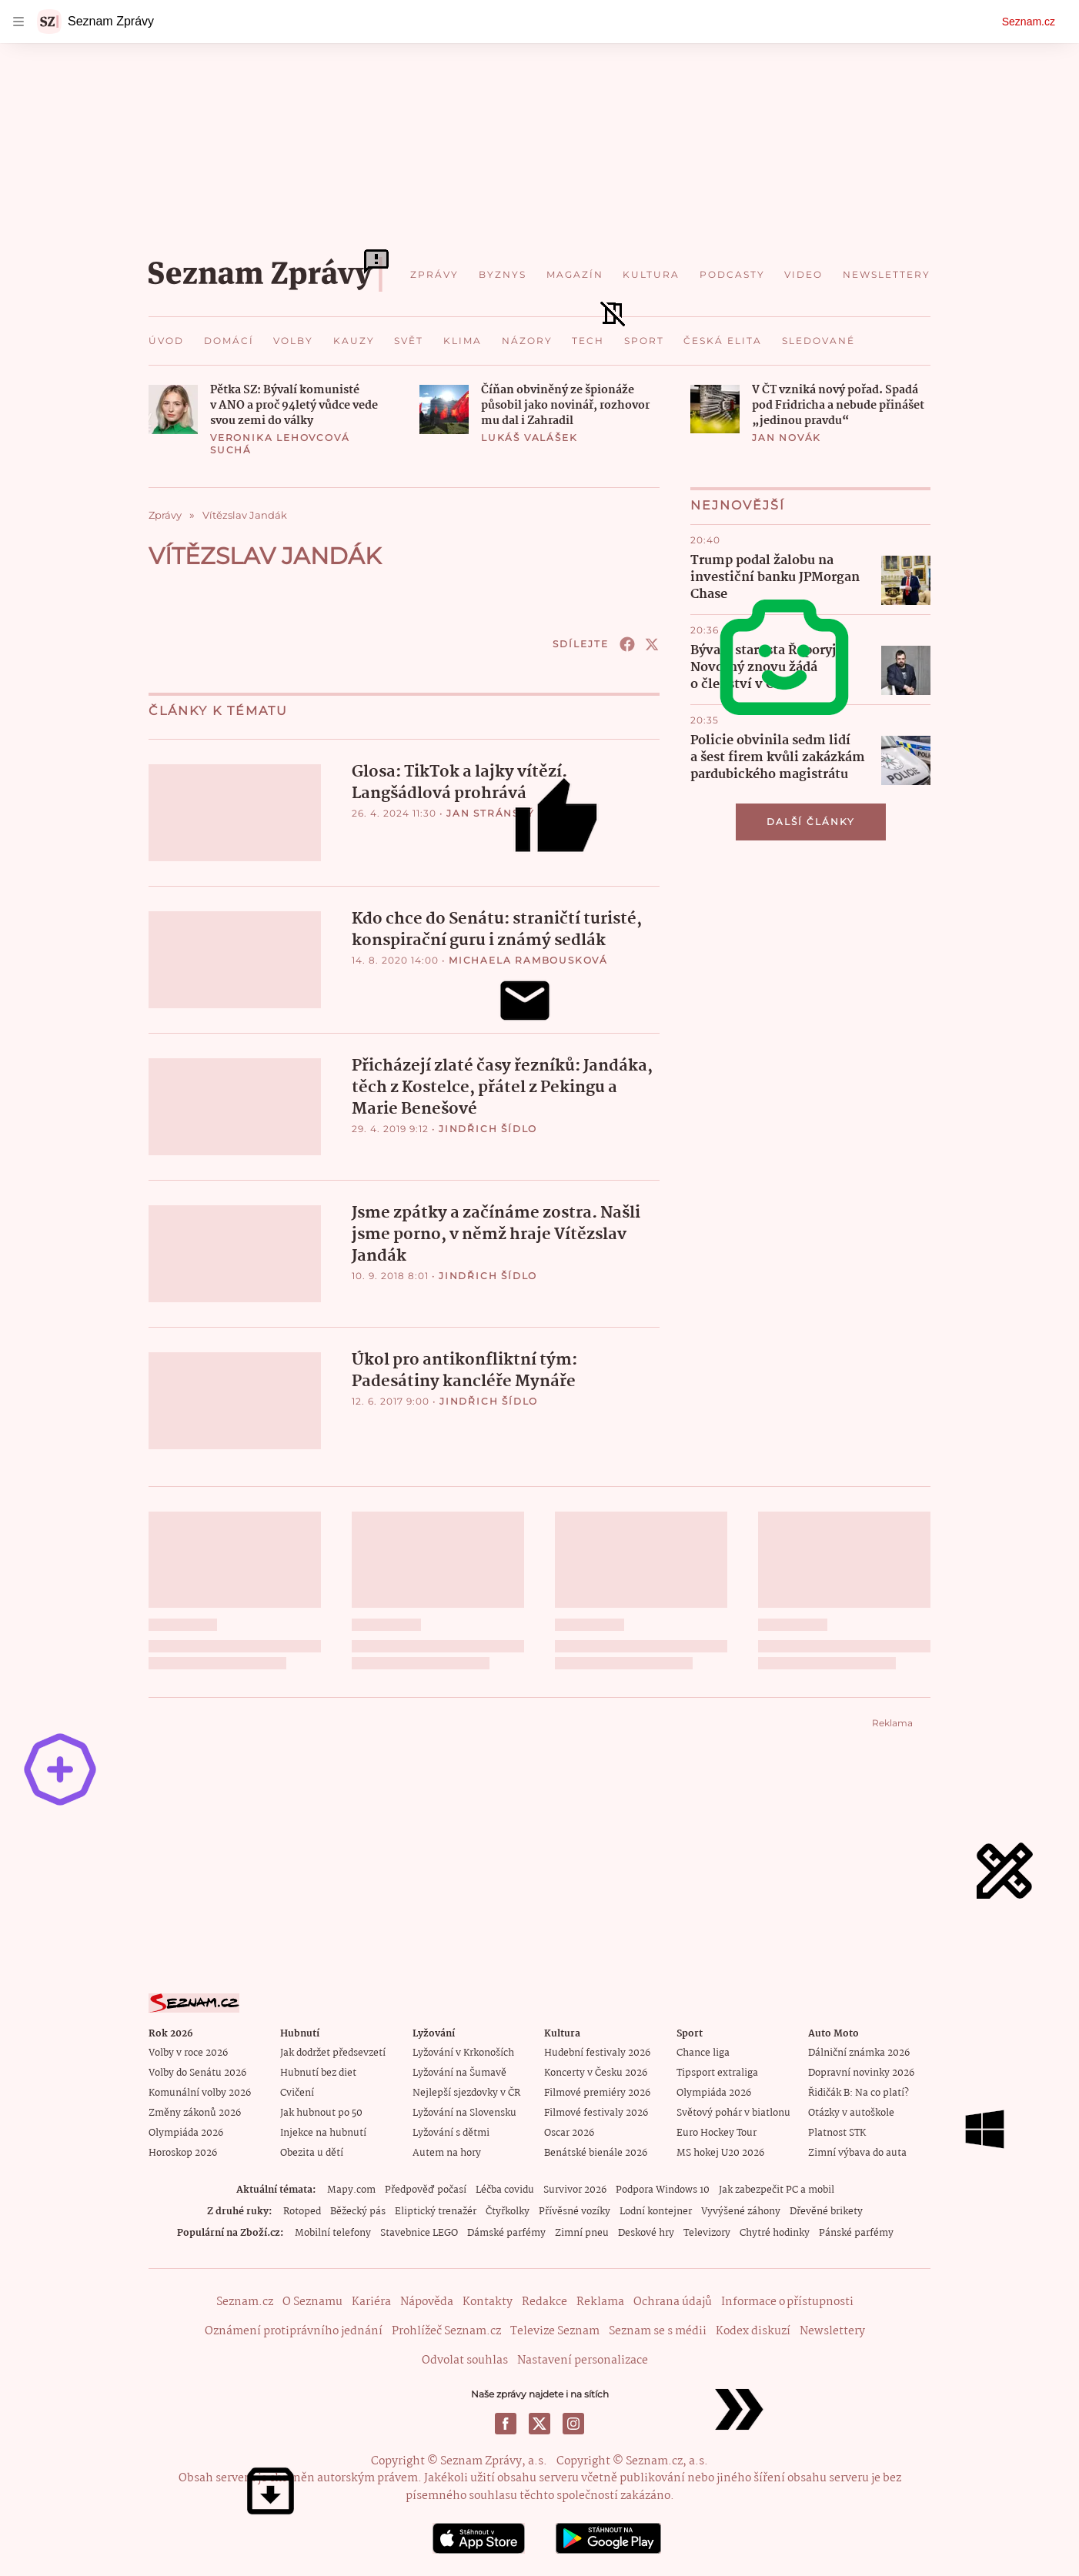  What do you see at coordinates (556, 818) in the screenshot?
I see `like or upvote this content` at bounding box center [556, 818].